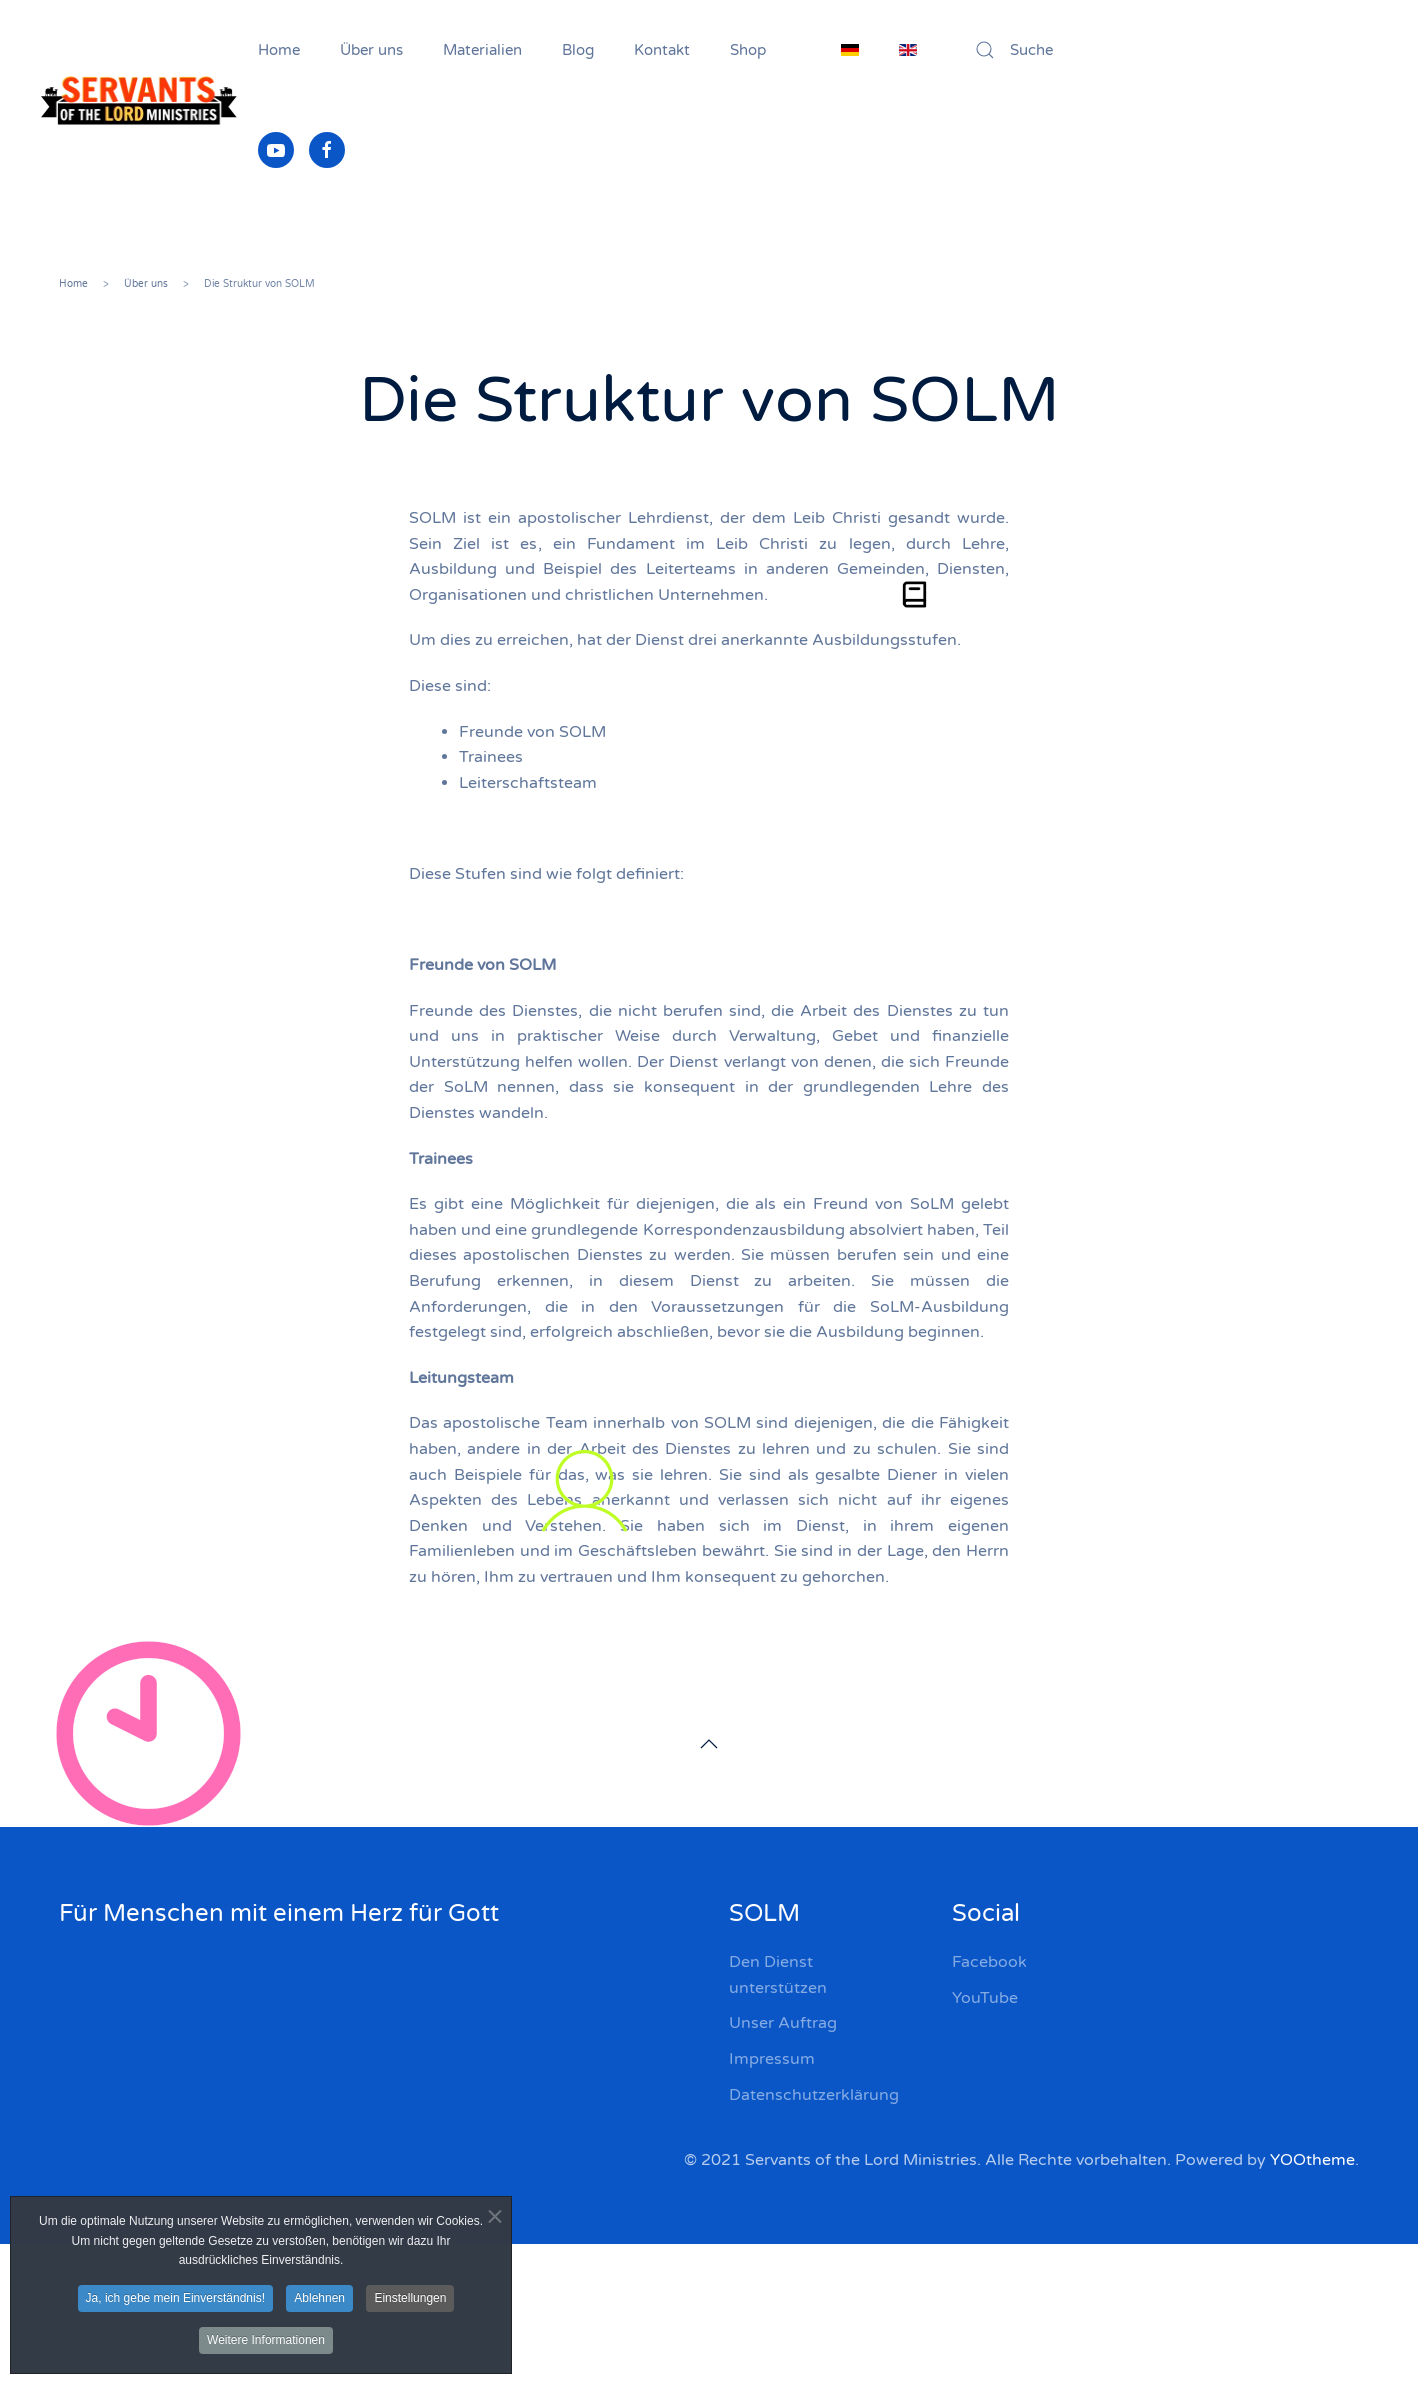  What do you see at coordinates (584, 1492) in the screenshot?
I see `view your profile` at bounding box center [584, 1492].